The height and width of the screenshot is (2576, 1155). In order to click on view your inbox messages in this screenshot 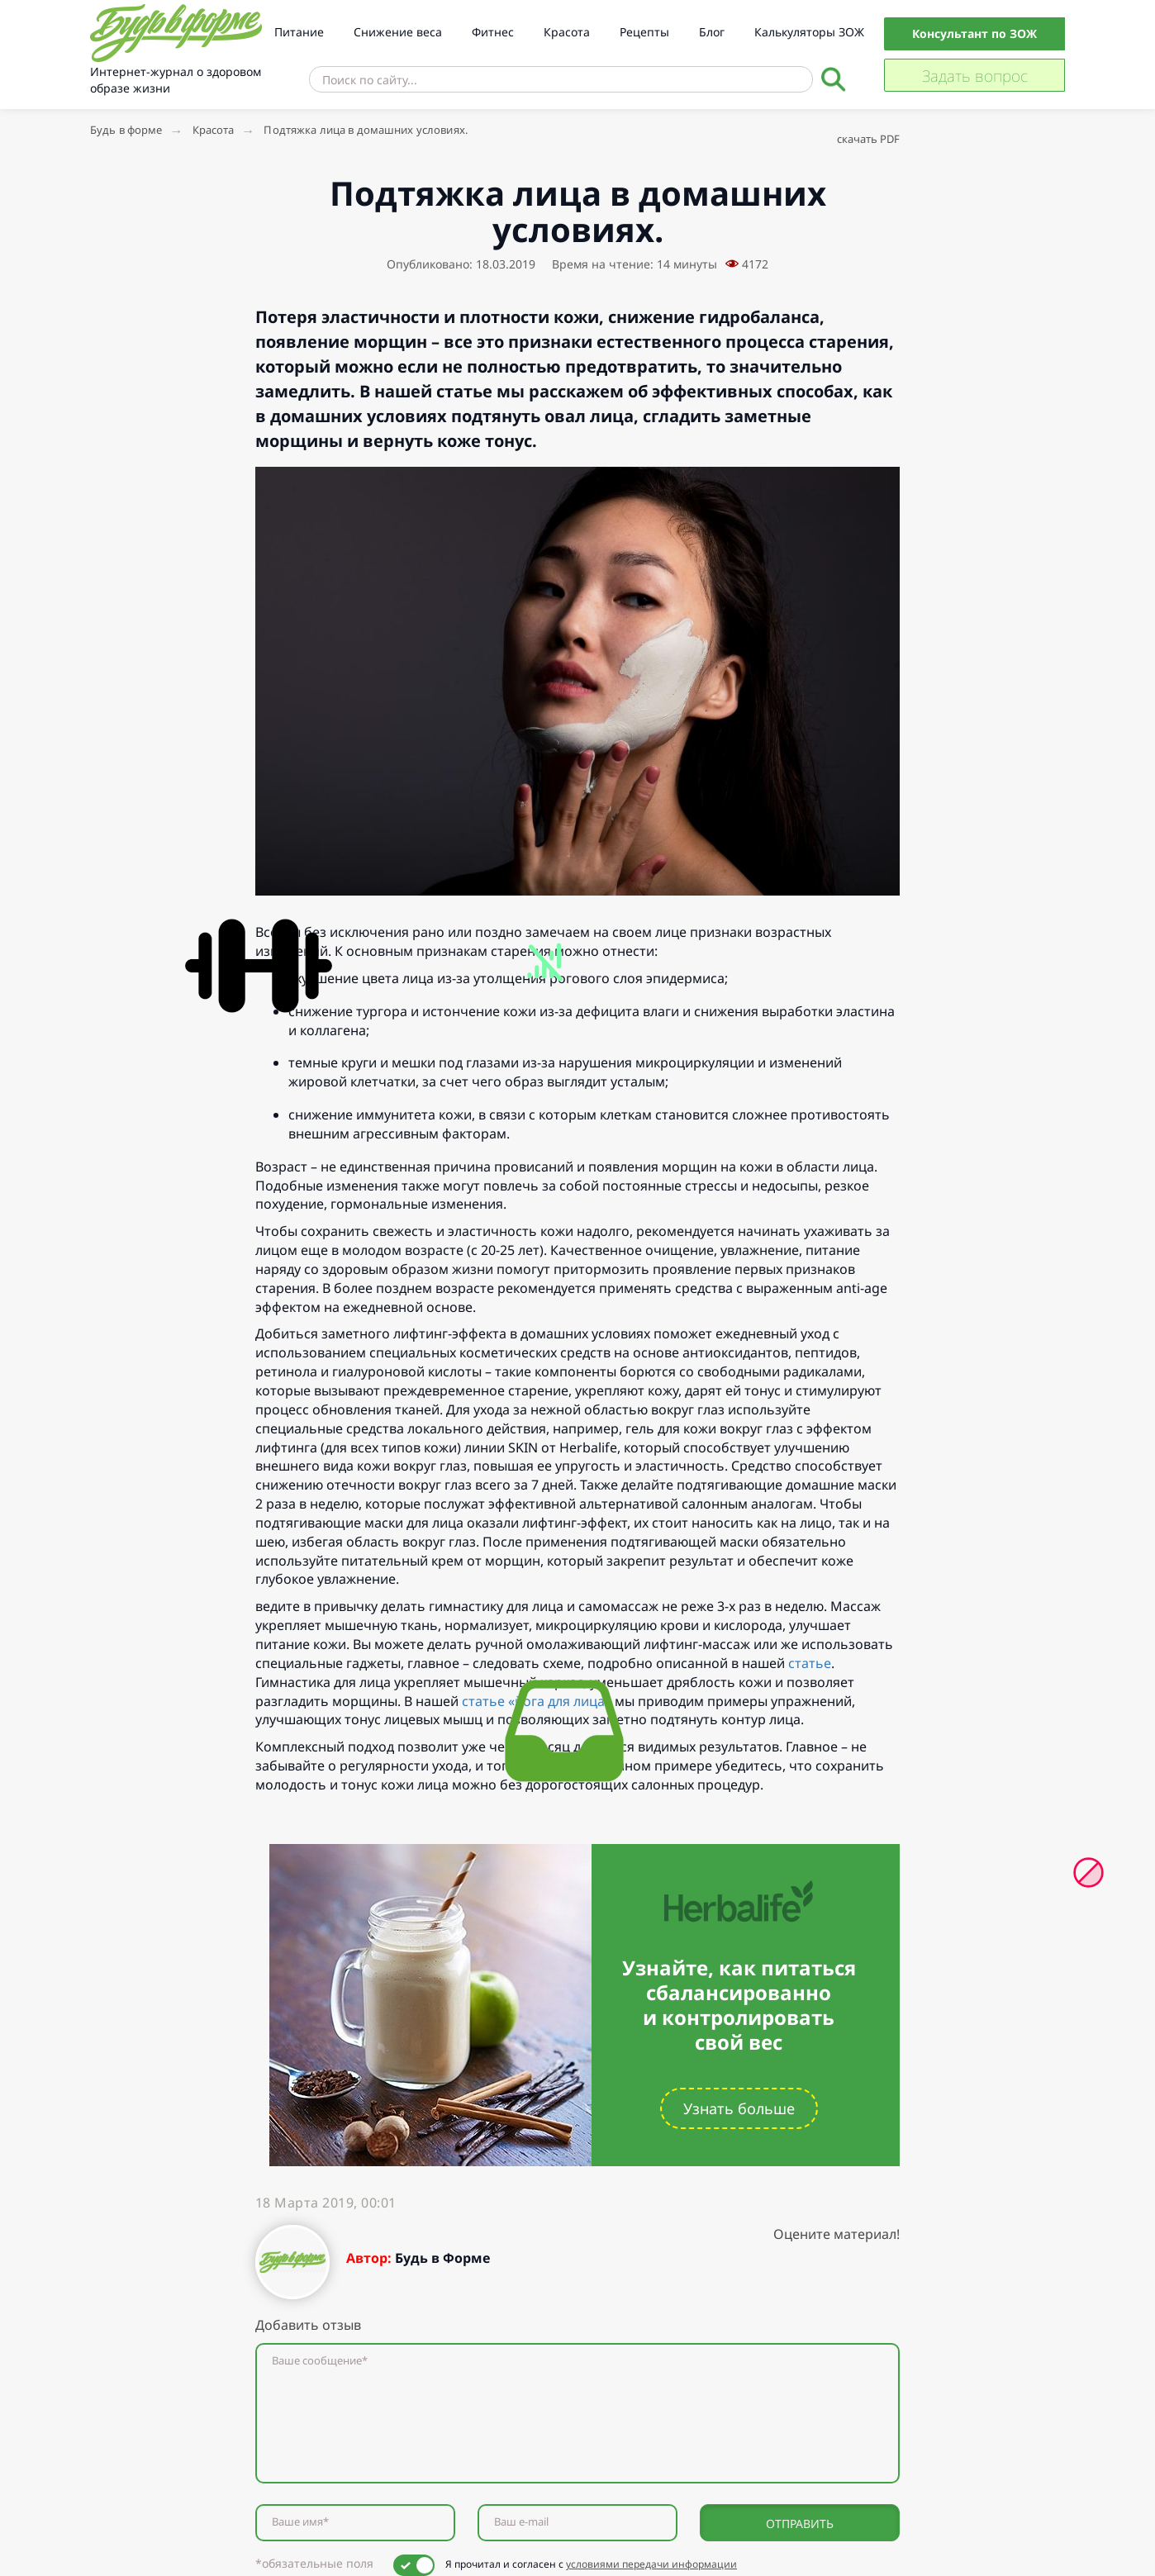, I will do `click(564, 1731)`.